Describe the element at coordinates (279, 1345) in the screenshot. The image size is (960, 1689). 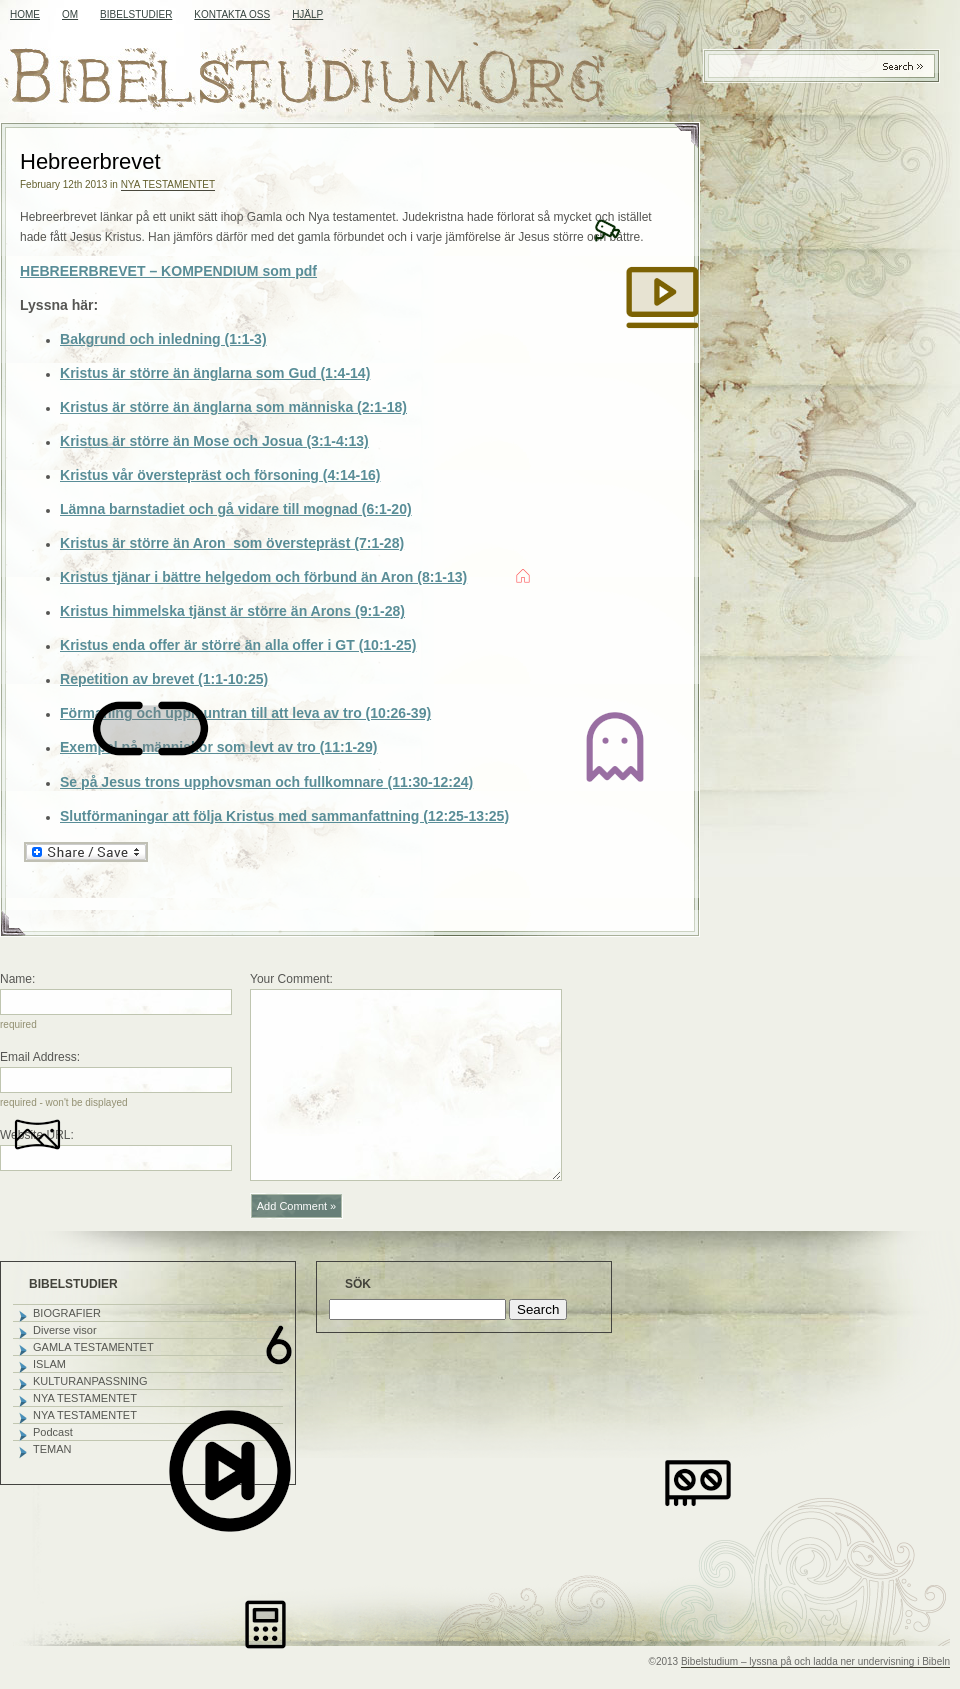
I see `indicates step six in a multi-step process` at that location.